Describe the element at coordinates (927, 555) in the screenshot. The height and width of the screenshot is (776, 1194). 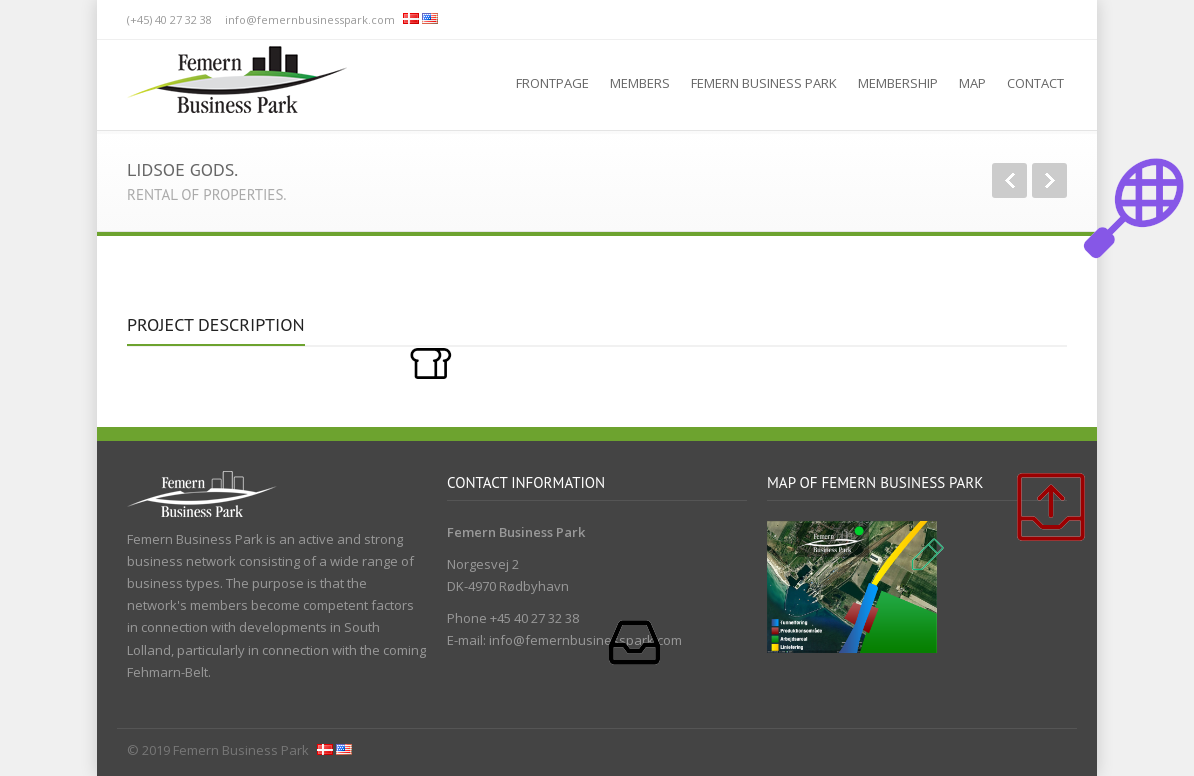
I see `edit content or text` at that location.